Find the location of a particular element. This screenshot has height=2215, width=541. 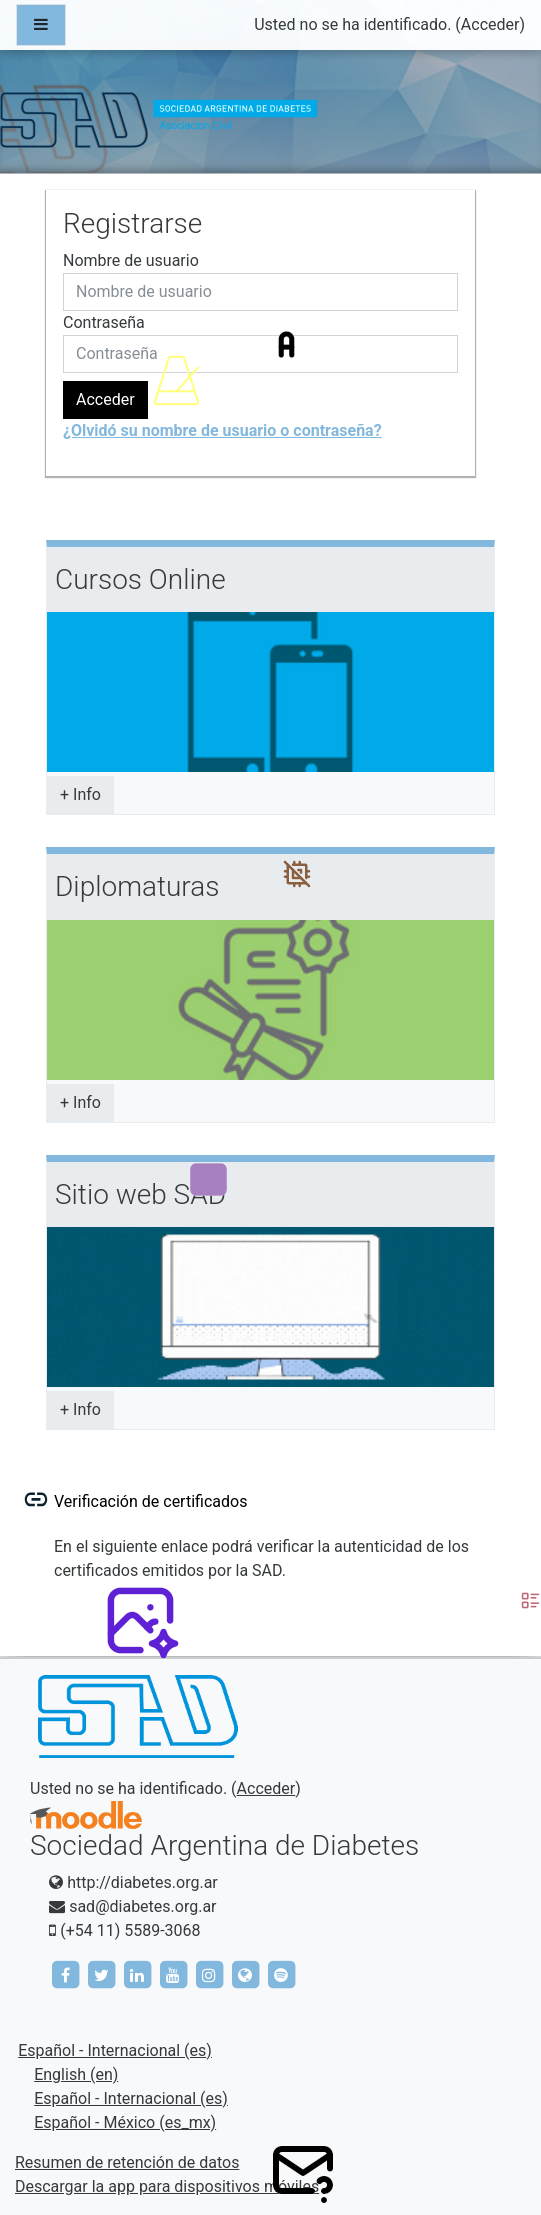

view detailed list items is located at coordinates (530, 1600).